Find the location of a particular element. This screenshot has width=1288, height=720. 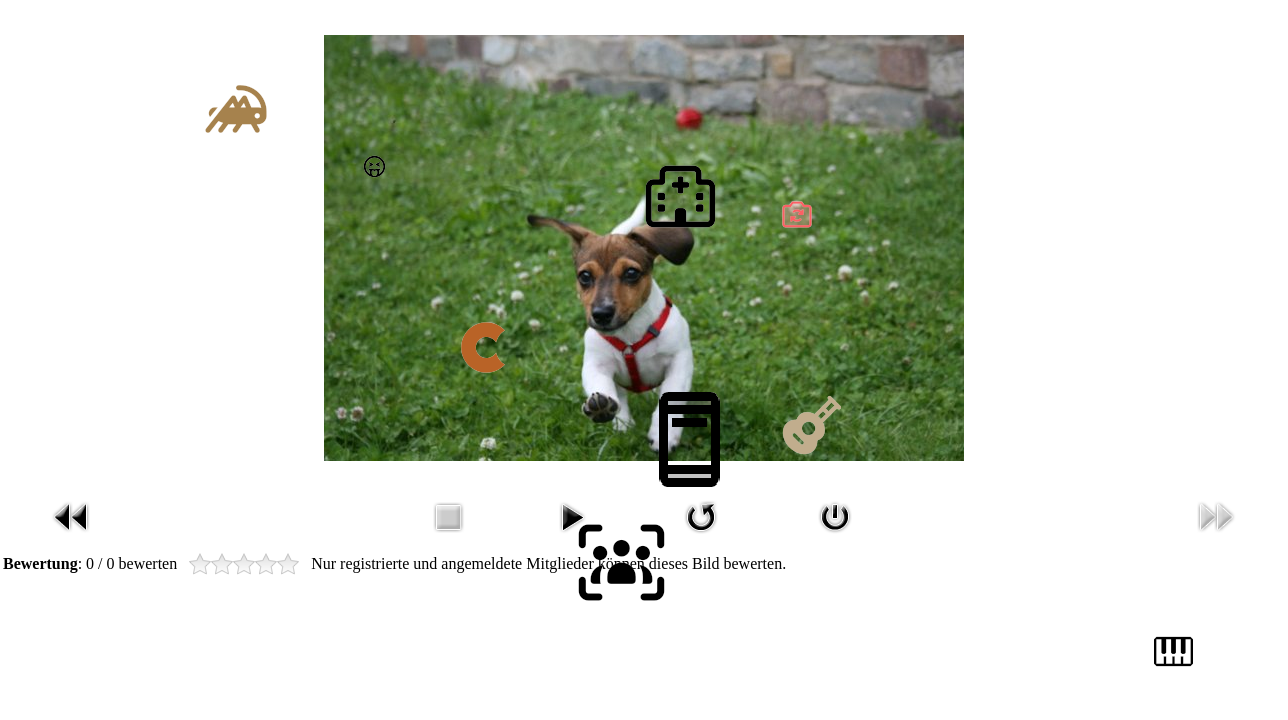

access music or instrument tools is located at coordinates (811, 425).